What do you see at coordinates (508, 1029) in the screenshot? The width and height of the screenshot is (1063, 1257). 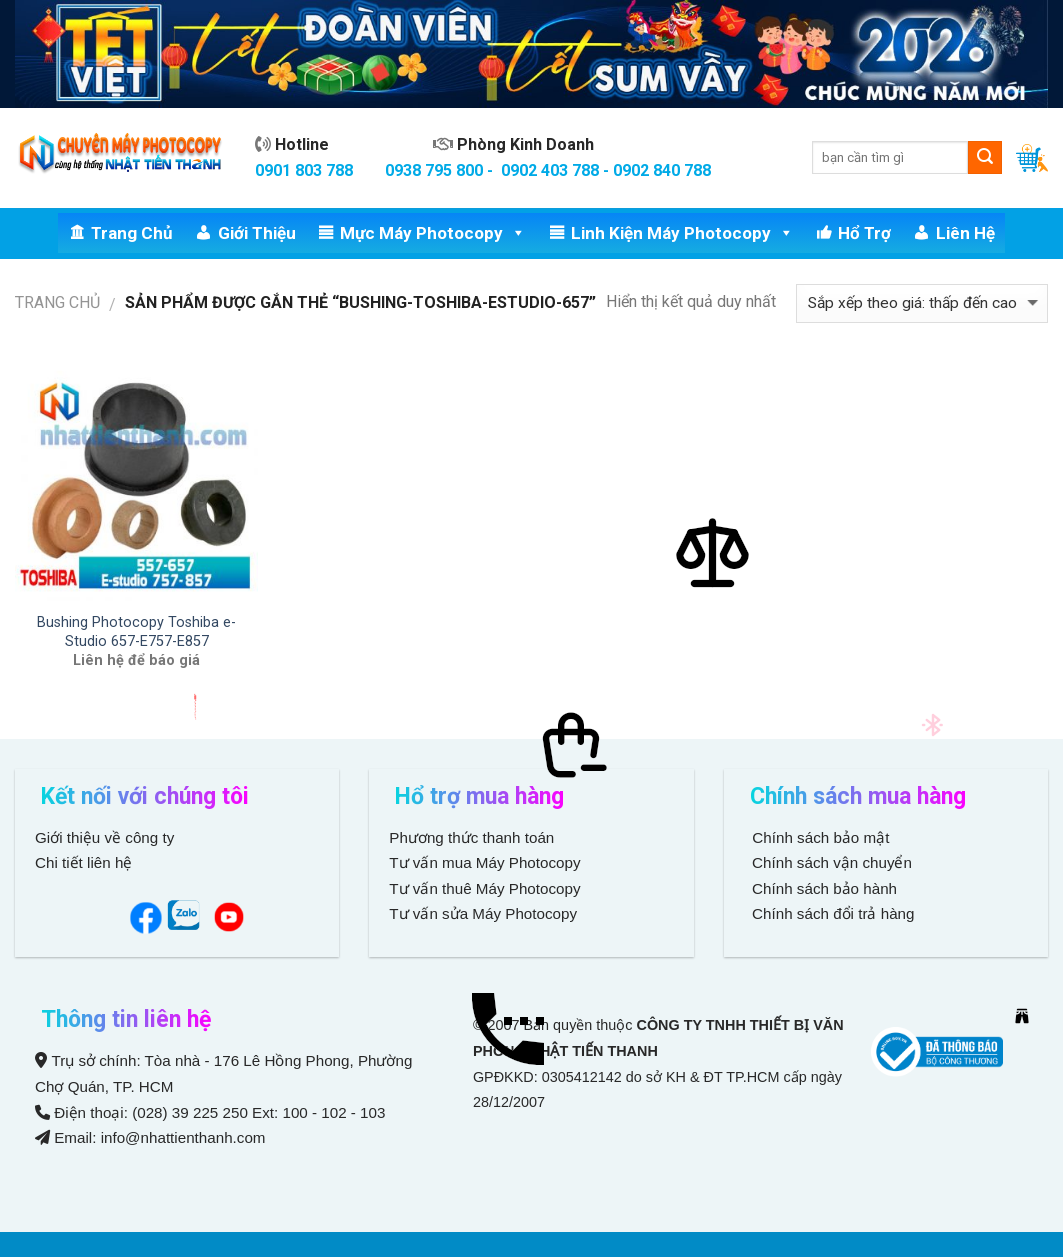 I see `access phone or call settings` at bounding box center [508, 1029].